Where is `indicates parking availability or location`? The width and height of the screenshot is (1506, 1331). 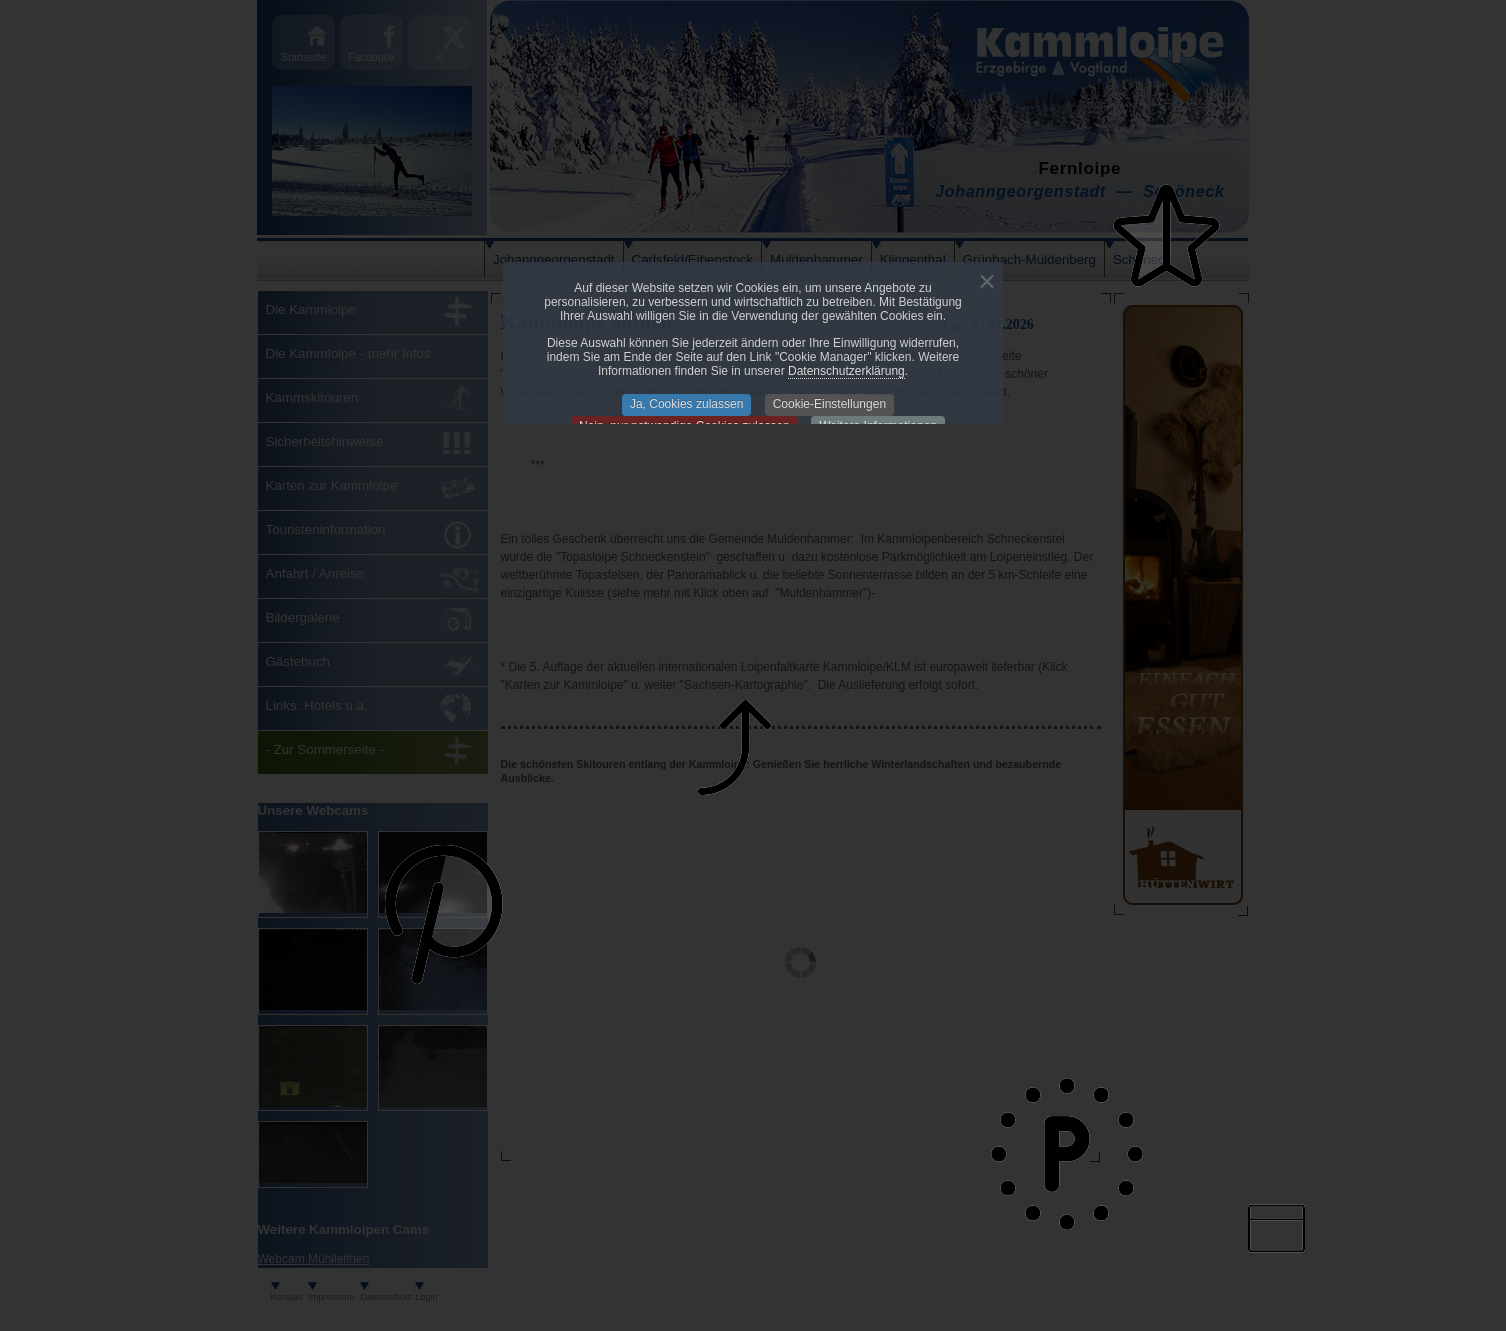
indicates parking availability or location is located at coordinates (1067, 1154).